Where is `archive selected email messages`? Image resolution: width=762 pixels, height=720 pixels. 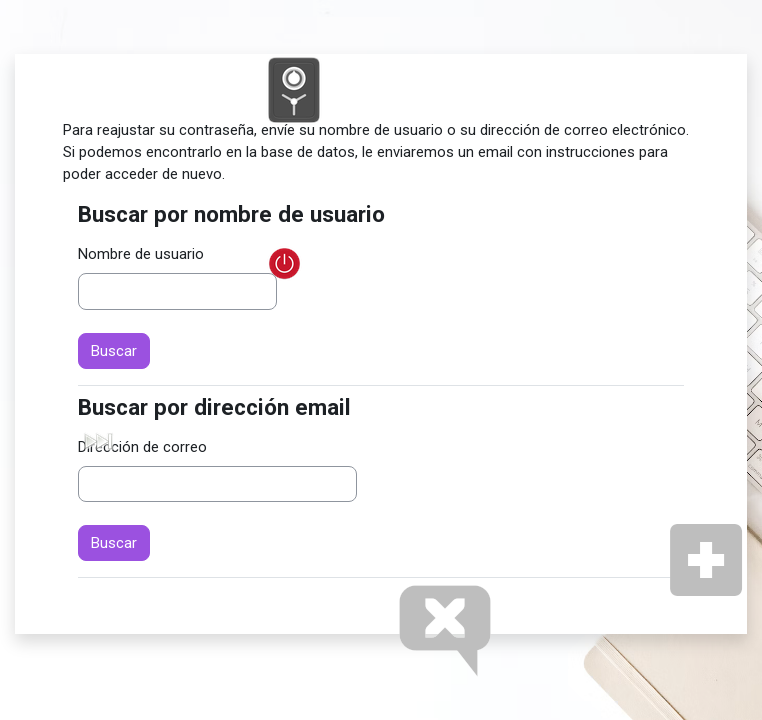 archive selected email messages is located at coordinates (294, 90).